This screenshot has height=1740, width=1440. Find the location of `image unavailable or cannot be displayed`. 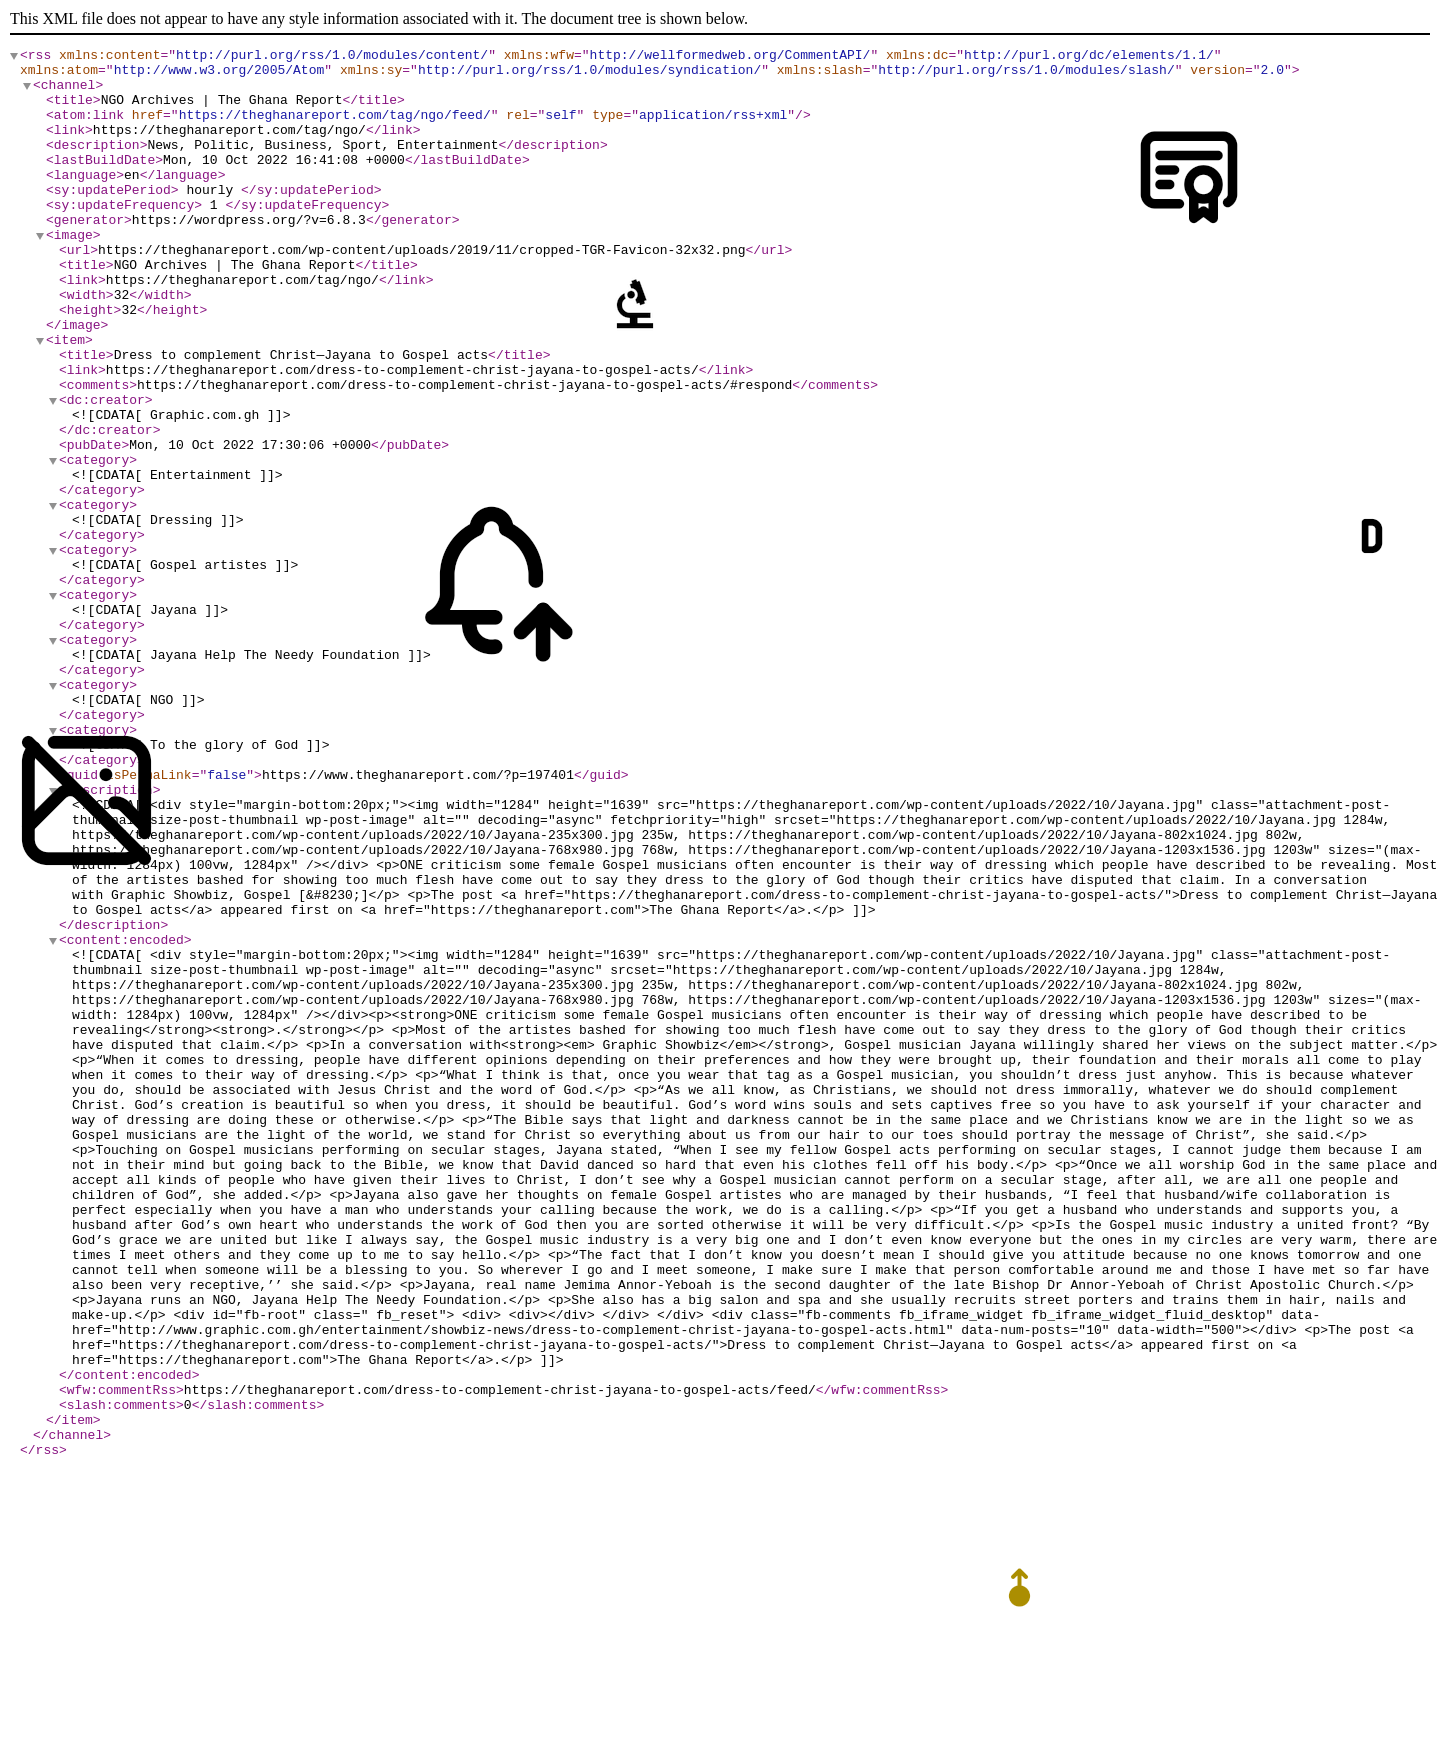

image unavailable or cannot be displayed is located at coordinates (86, 800).